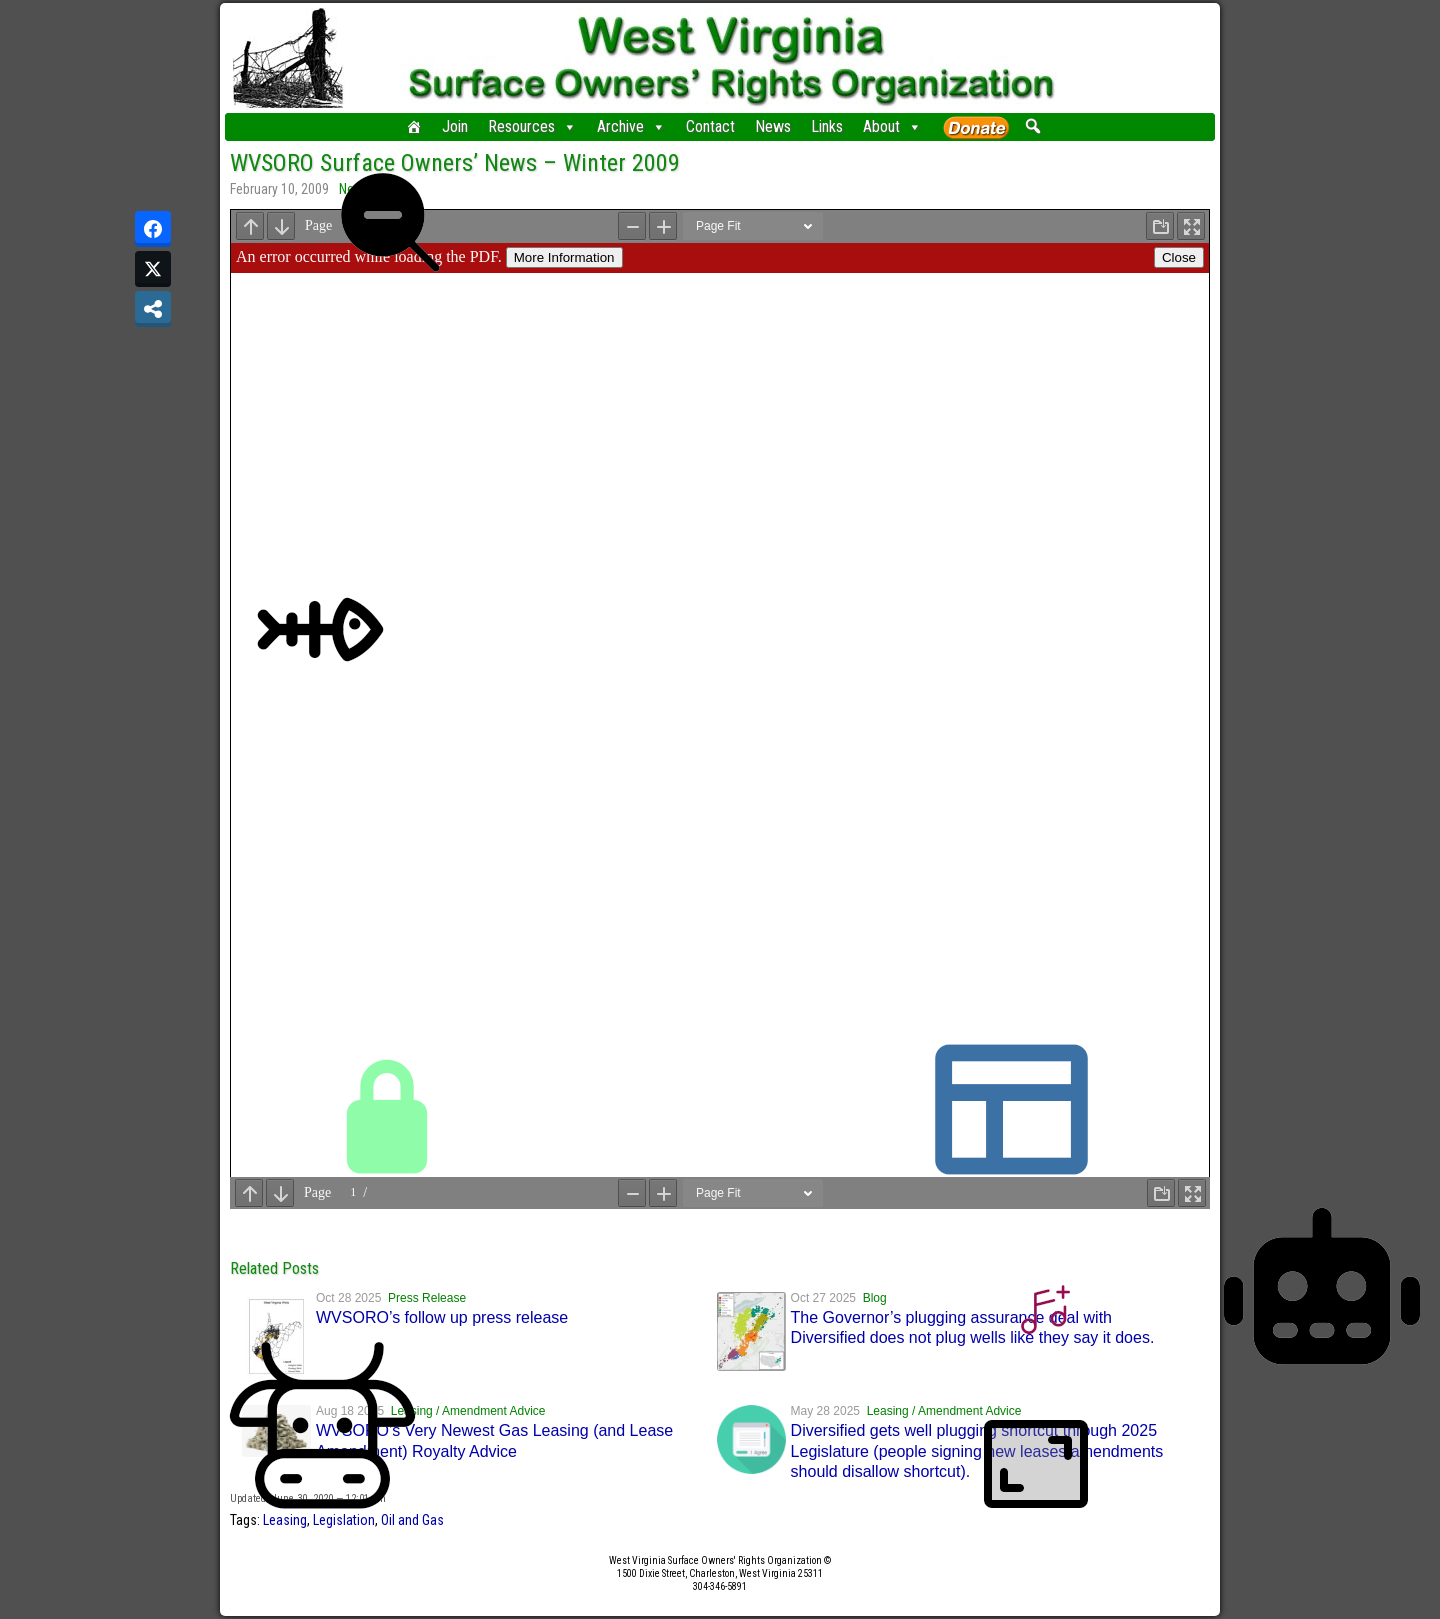  What do you see at coordinates (387, 1120) in the screenshot?
I see `indicates a locked or secure item` at bounding box center [387, 1120].